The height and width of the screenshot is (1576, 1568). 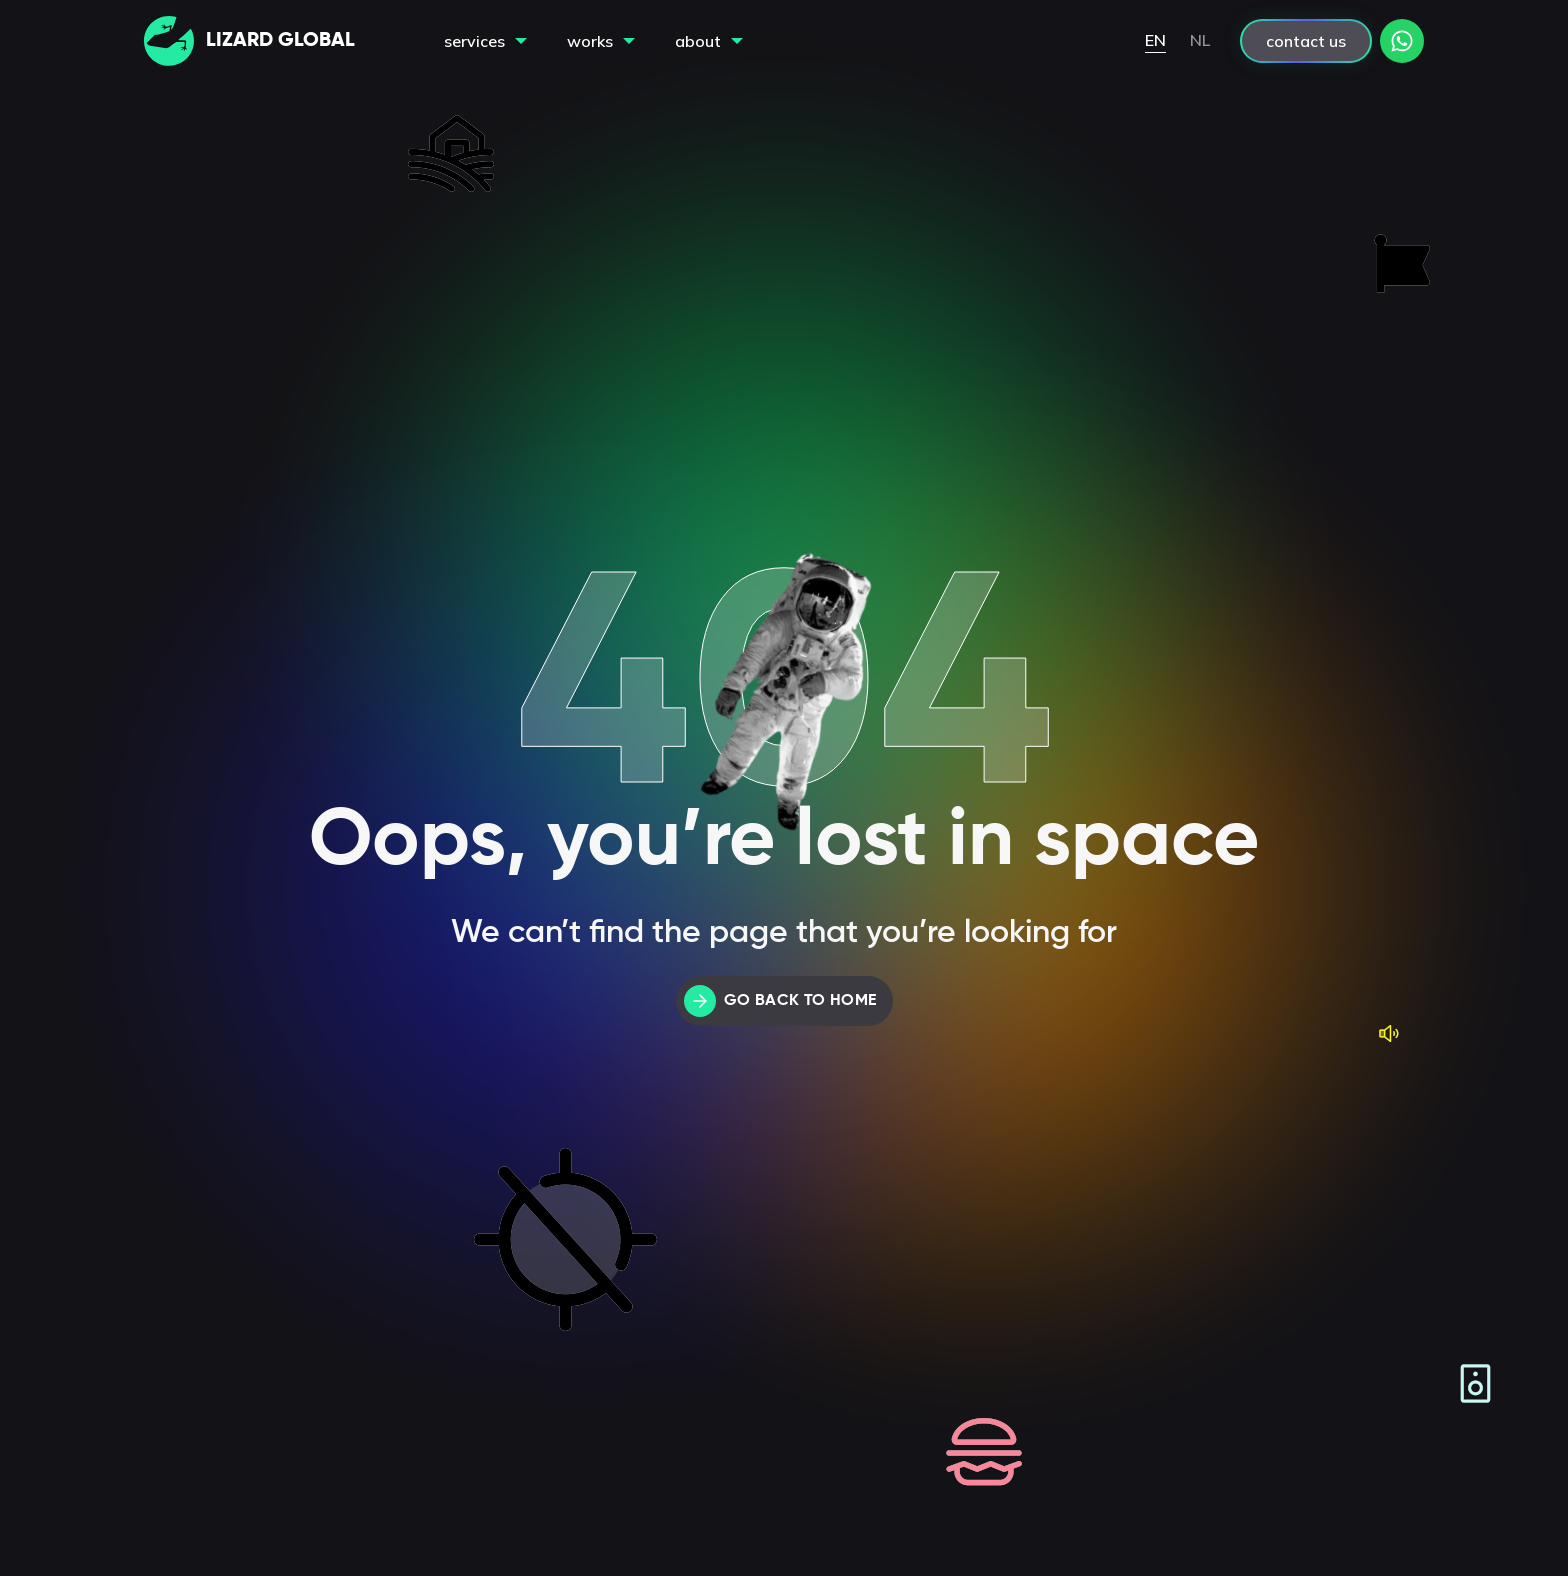 I want to click on access farm or agricultural features, so click(x=451, y=155).